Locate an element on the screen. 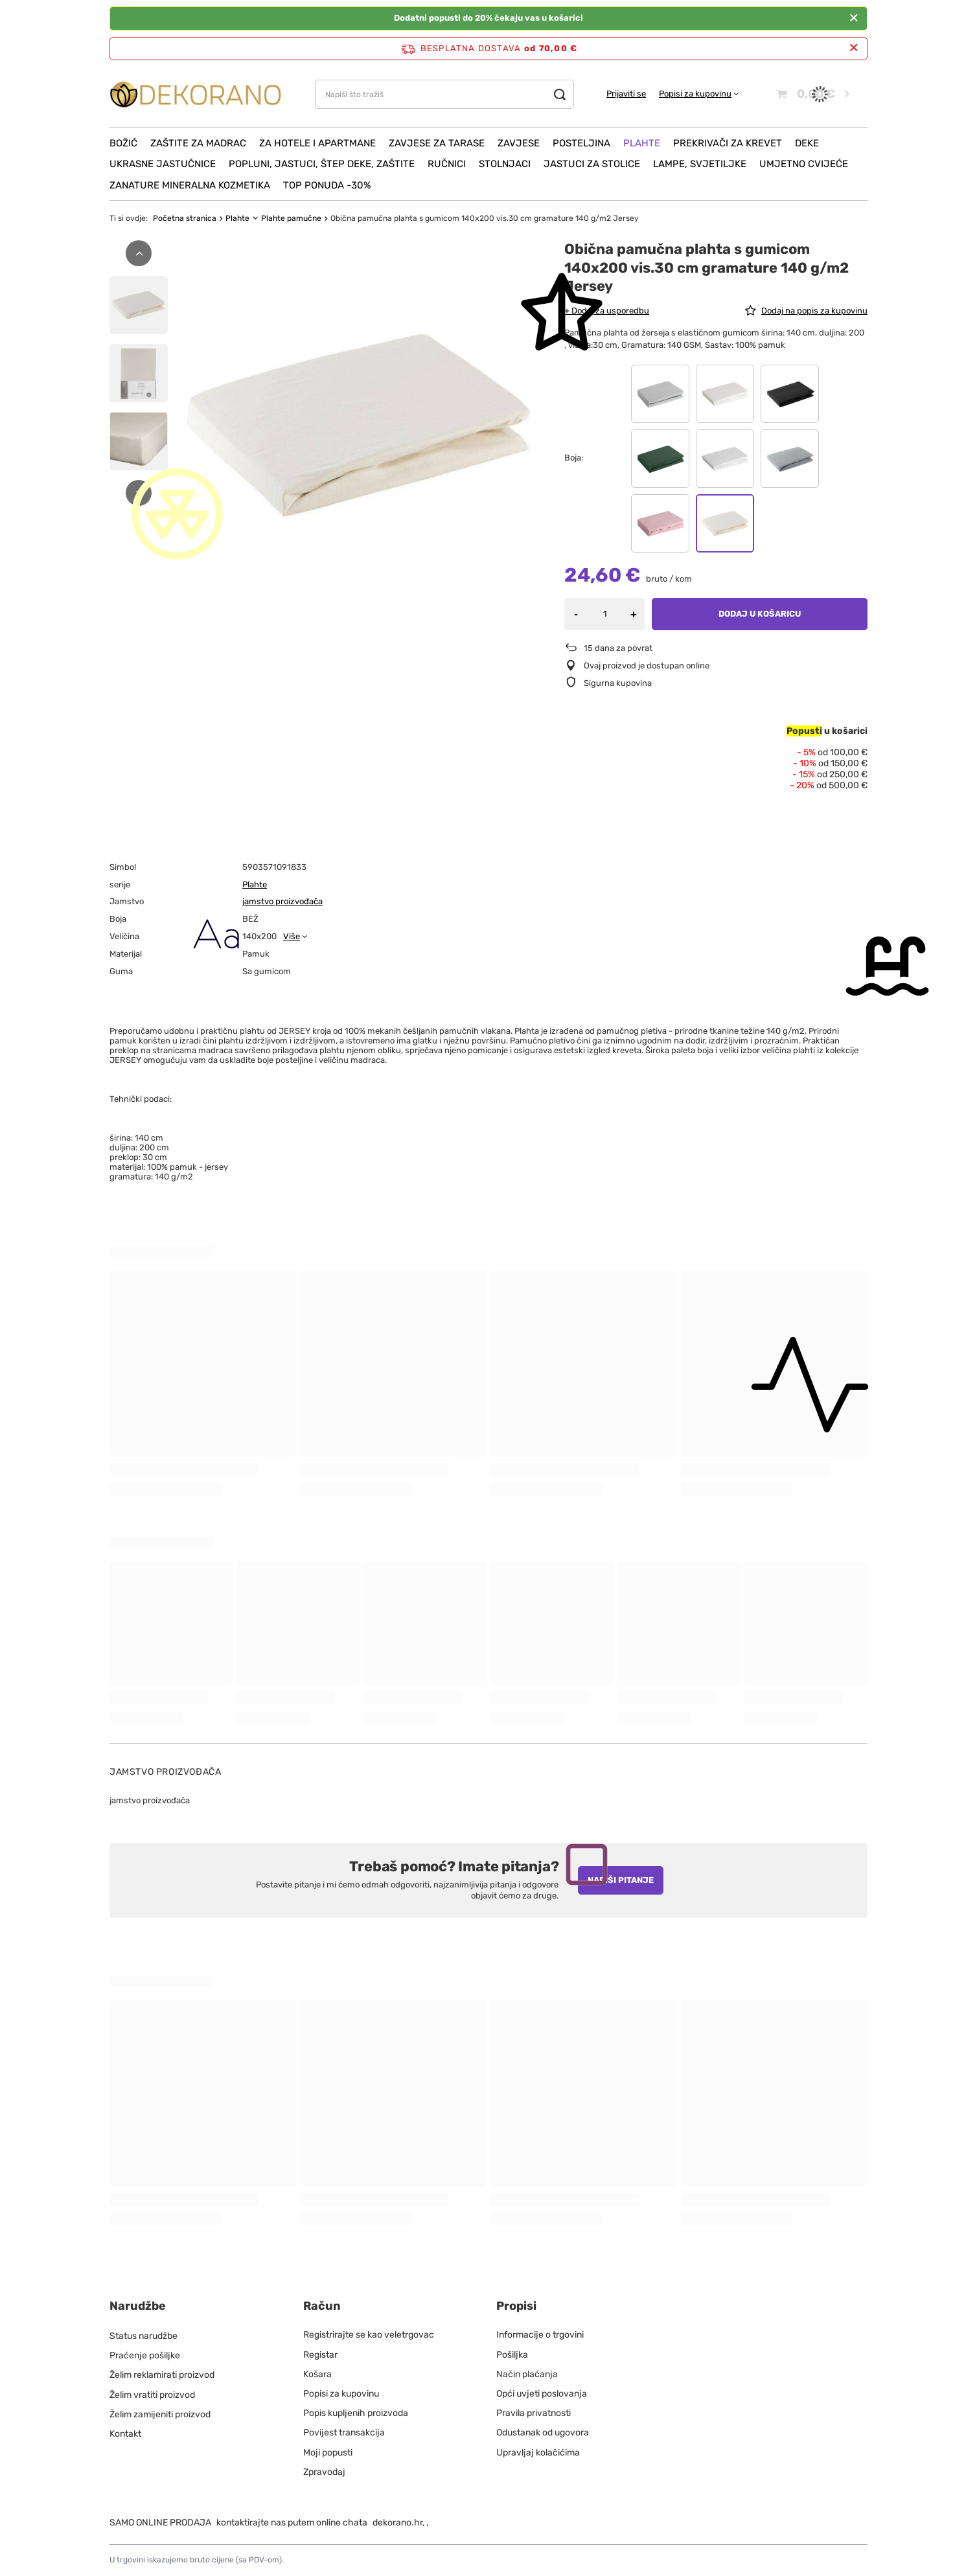 Image resolution: width=977 pixels, height=2576 pixels. an unchecked checkbox or selection state is located at coordinates (586, 1864).